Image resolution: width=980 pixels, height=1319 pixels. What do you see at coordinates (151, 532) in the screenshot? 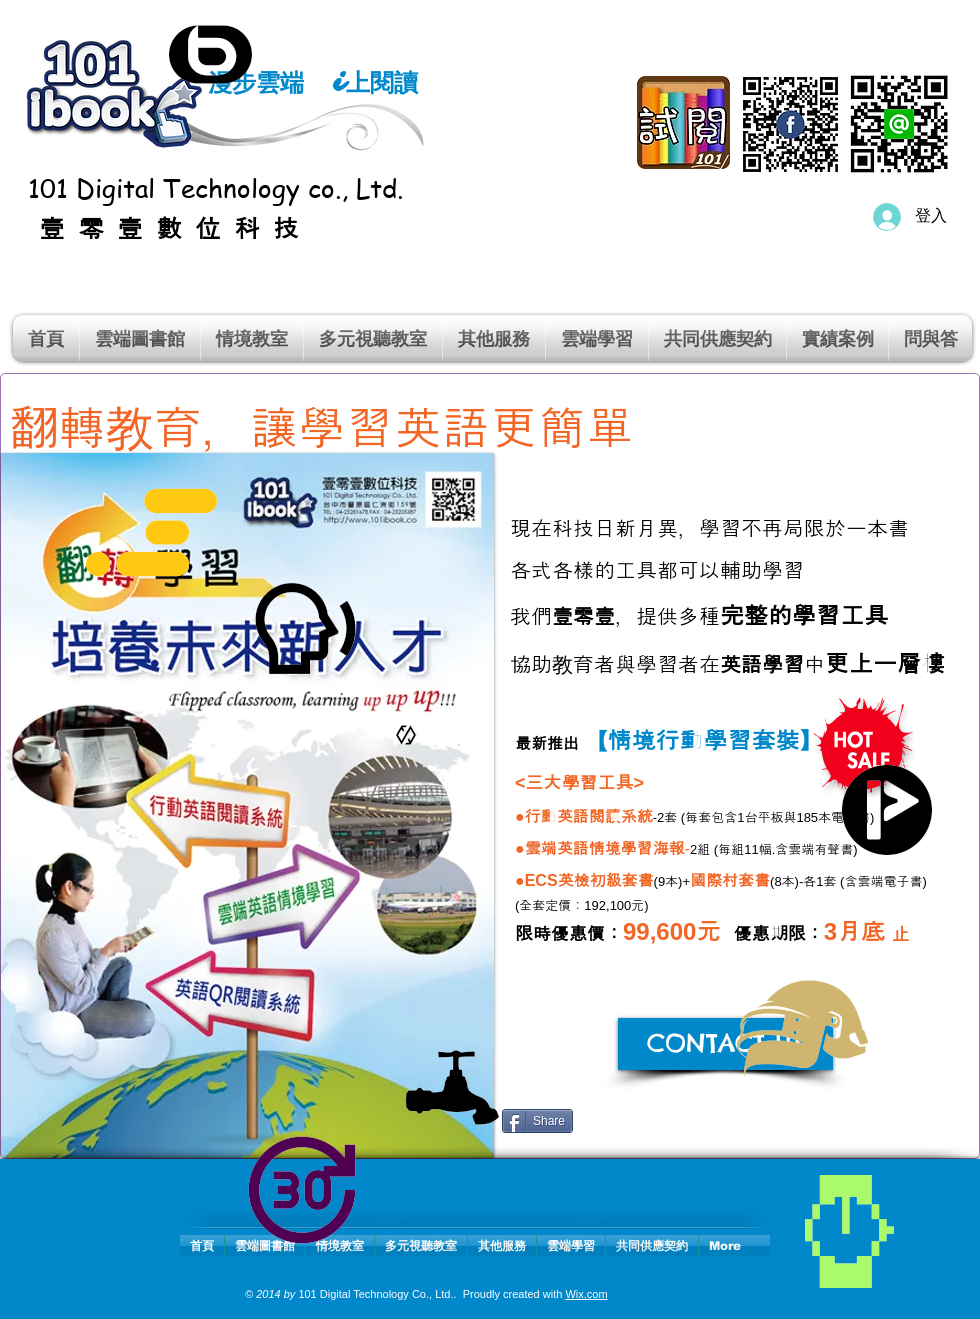
I see `open scrimba learning platform` at bounding box center [151, 532].